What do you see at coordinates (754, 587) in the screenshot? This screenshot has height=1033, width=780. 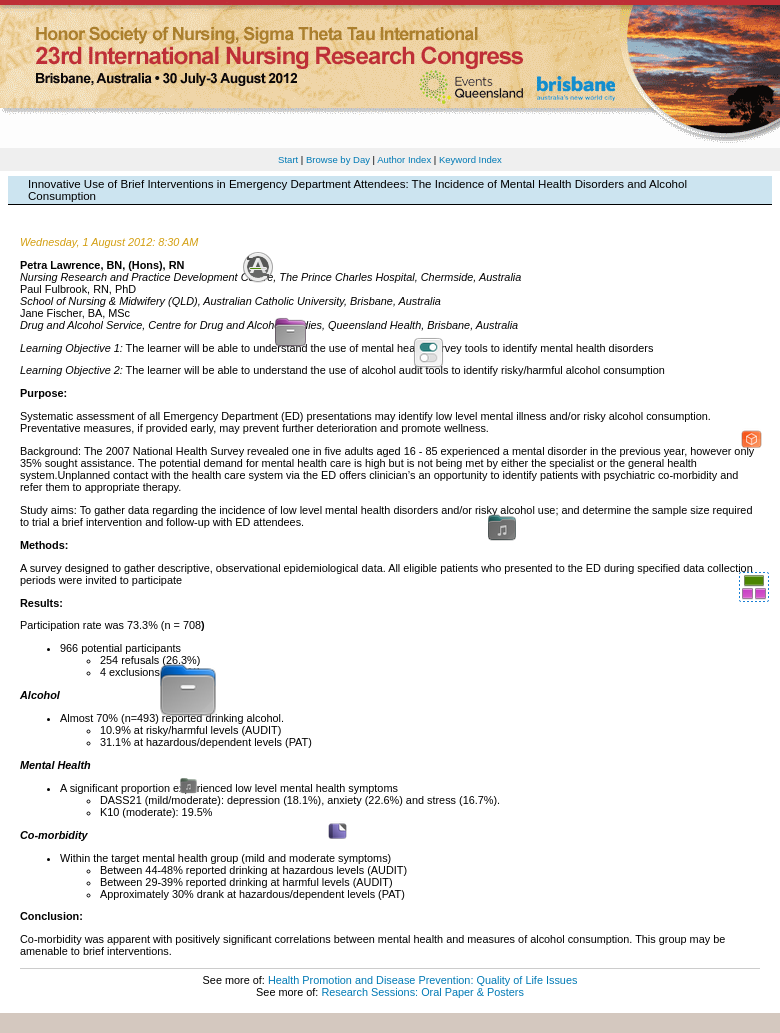 I see `select all items in the current view` at bounding box center [754, 587].